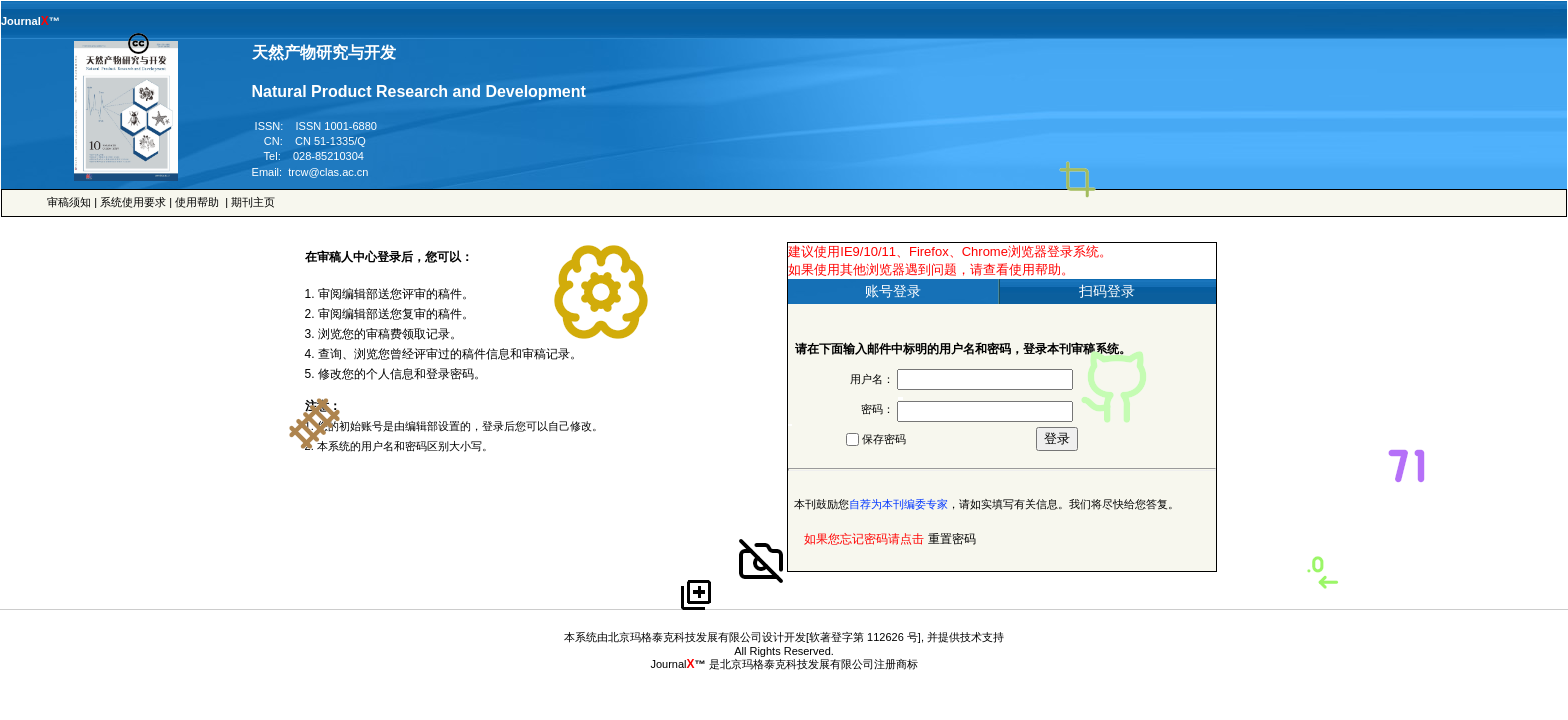 The image size is (1568, 720). Describe the element at coordinates (696, 595) in the screenshot. I see `add item to your library` at that location.